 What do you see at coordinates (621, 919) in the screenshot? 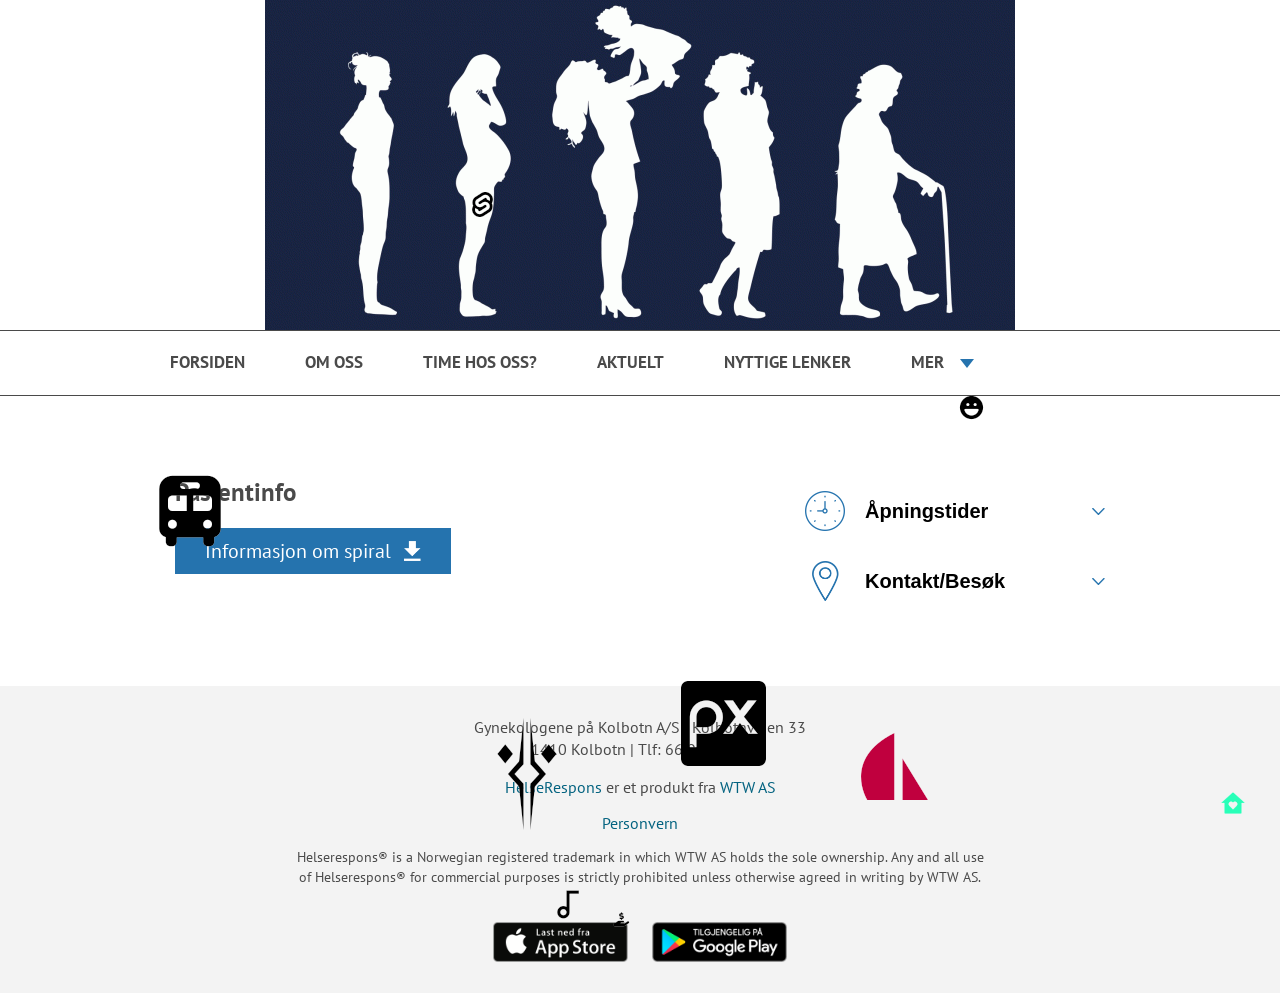
I see `make a payment or donation` at bounding box center [621, 919].